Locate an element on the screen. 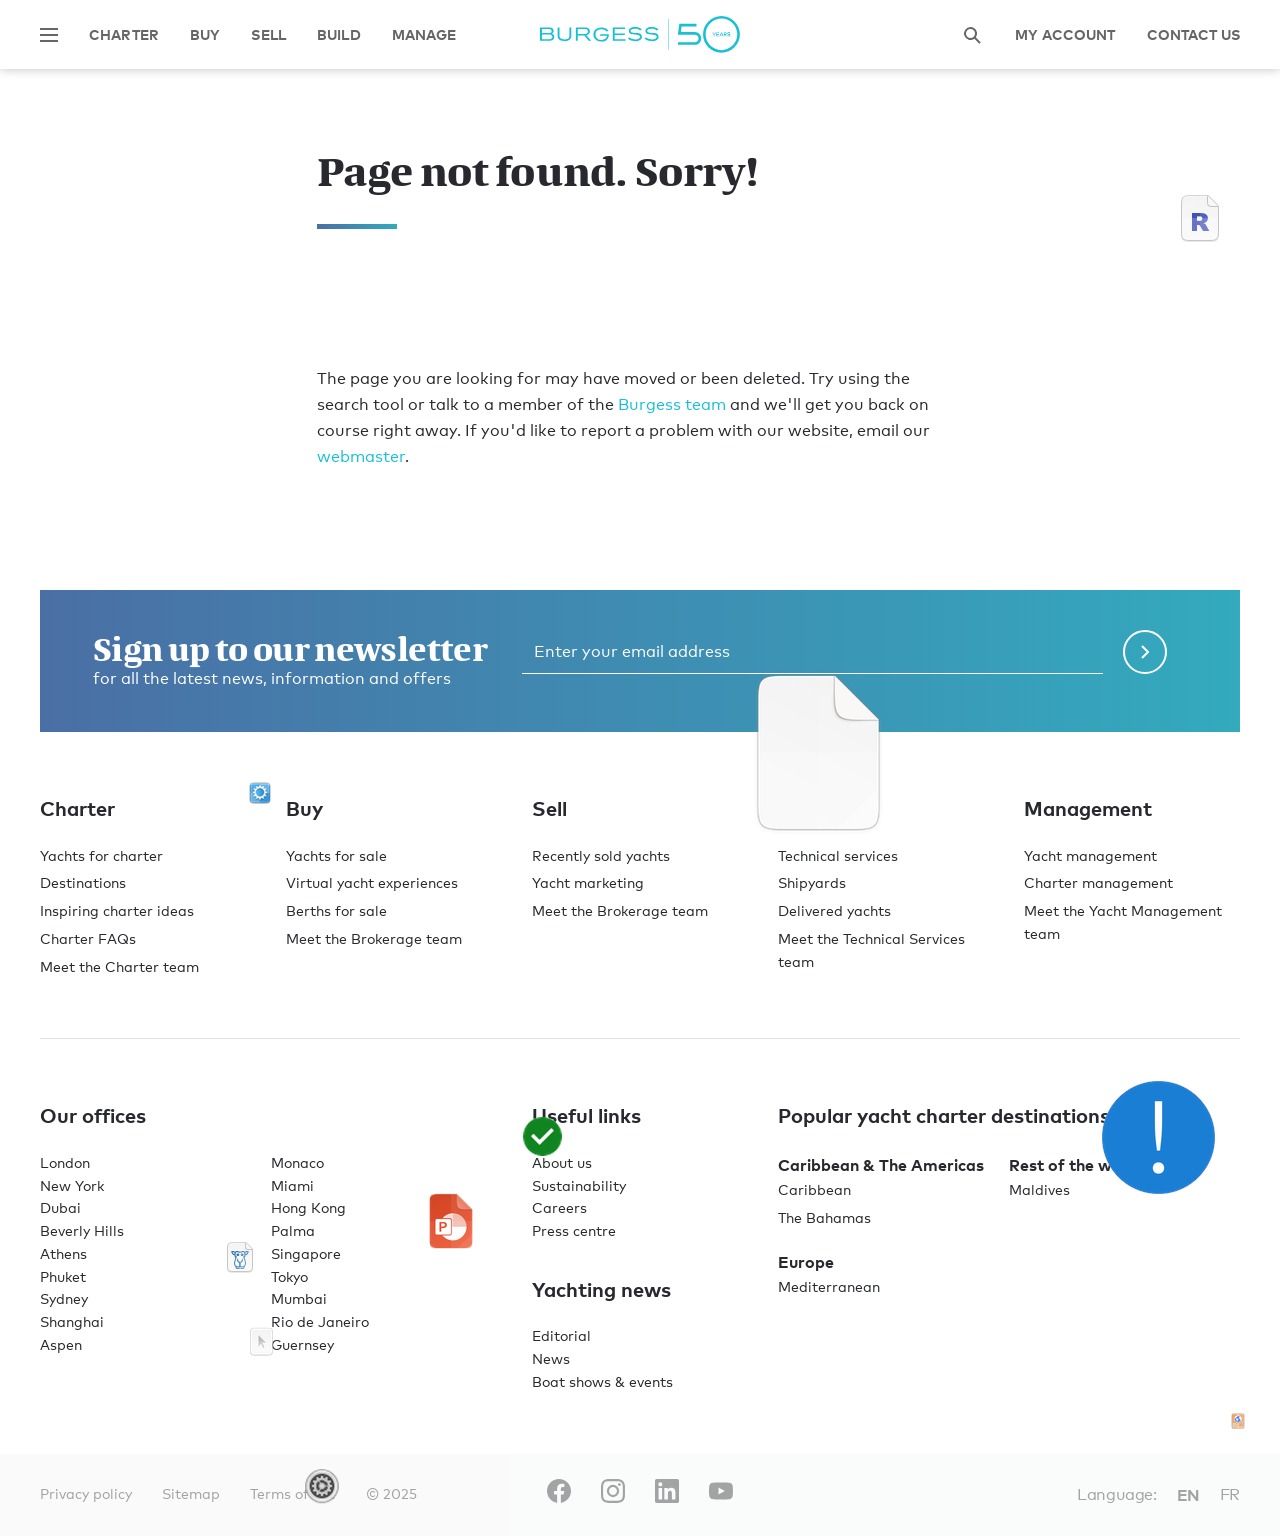  indicates an empty or zero-byte file is located at coordinates (818, 752).